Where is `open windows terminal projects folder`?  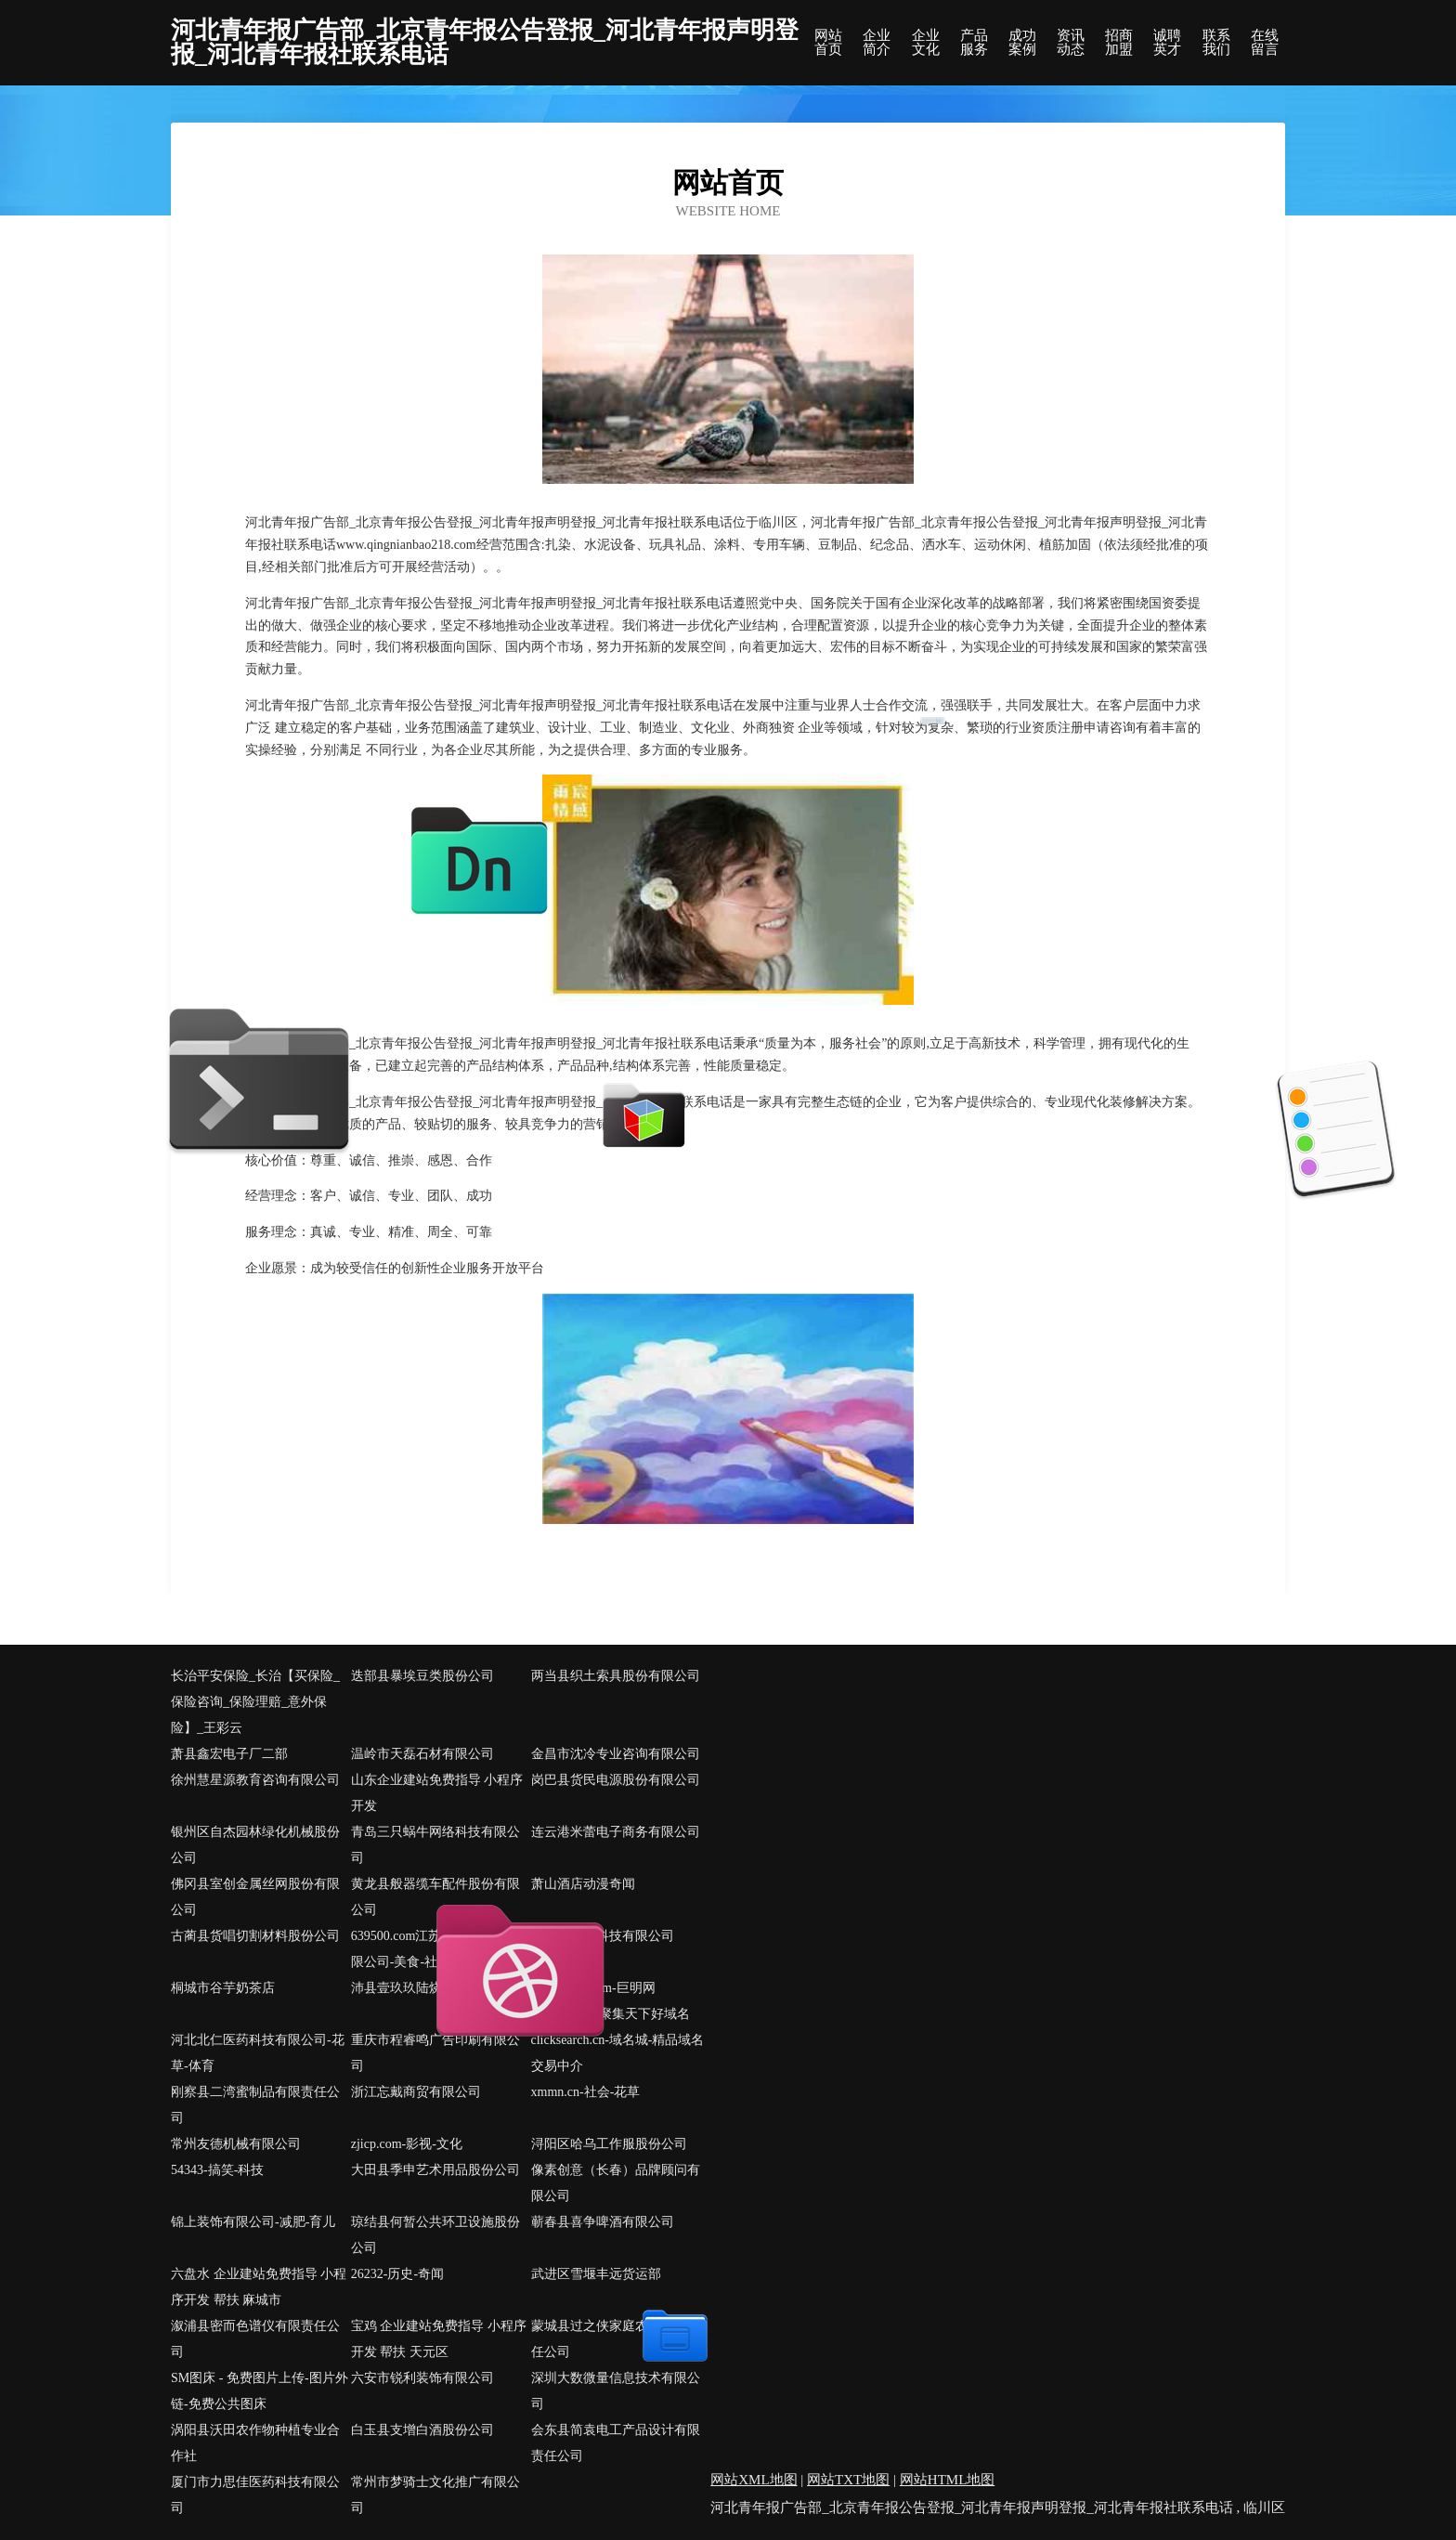
open windows terminal projects folder is located at coordinates (258, 1084).